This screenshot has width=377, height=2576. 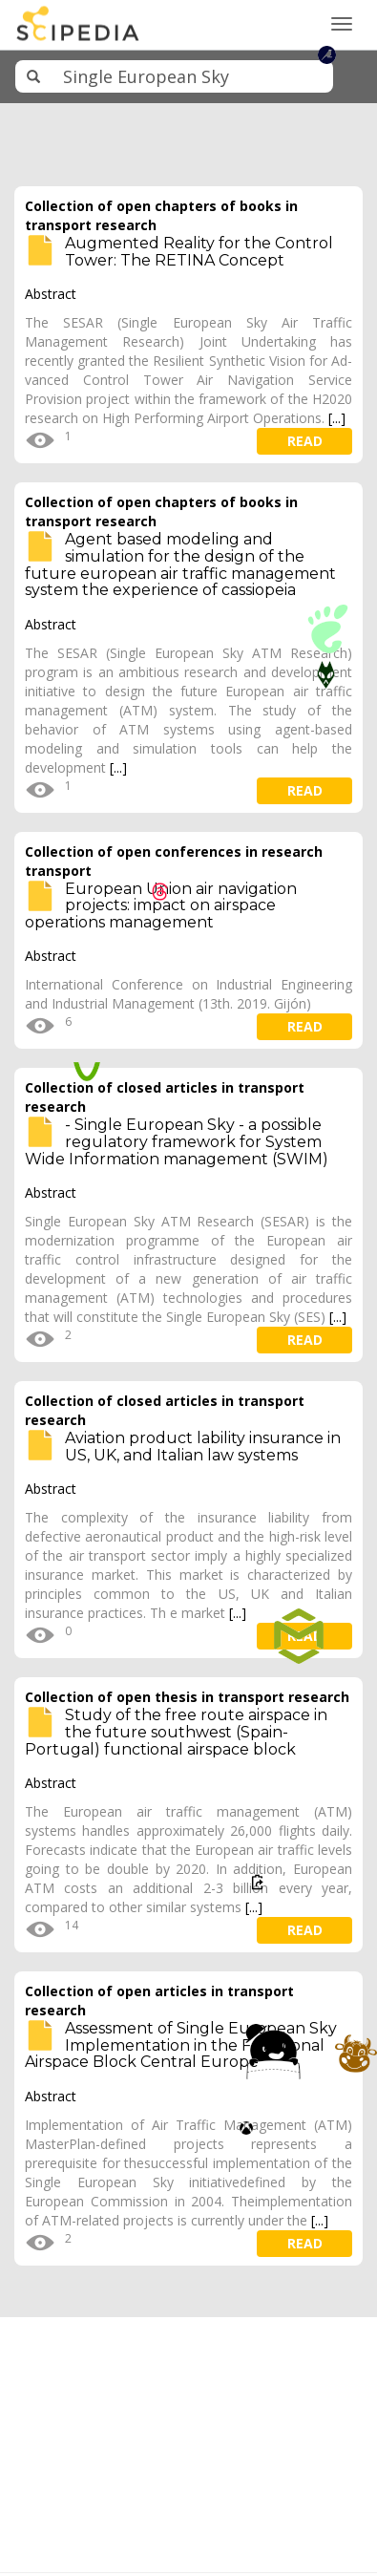 What do you see at coordinates (325, 674) in the screenshot?
I see `open foobar2000 audio player` at bounding box center [325, 674].